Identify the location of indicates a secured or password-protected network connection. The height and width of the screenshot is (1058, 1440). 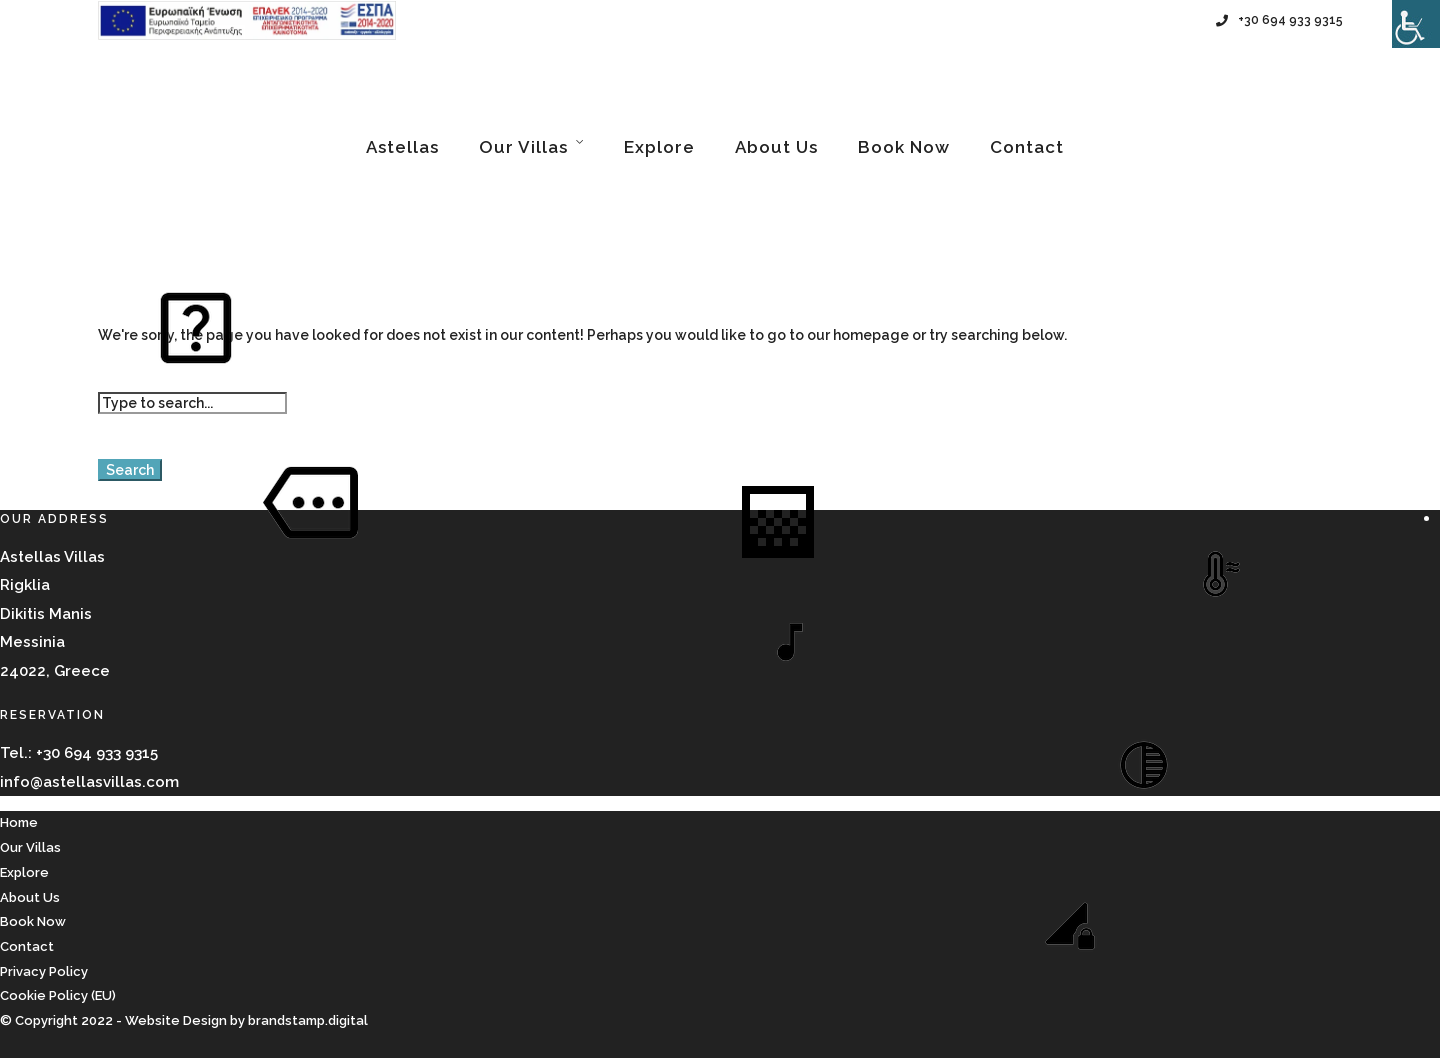
(1068, 925).